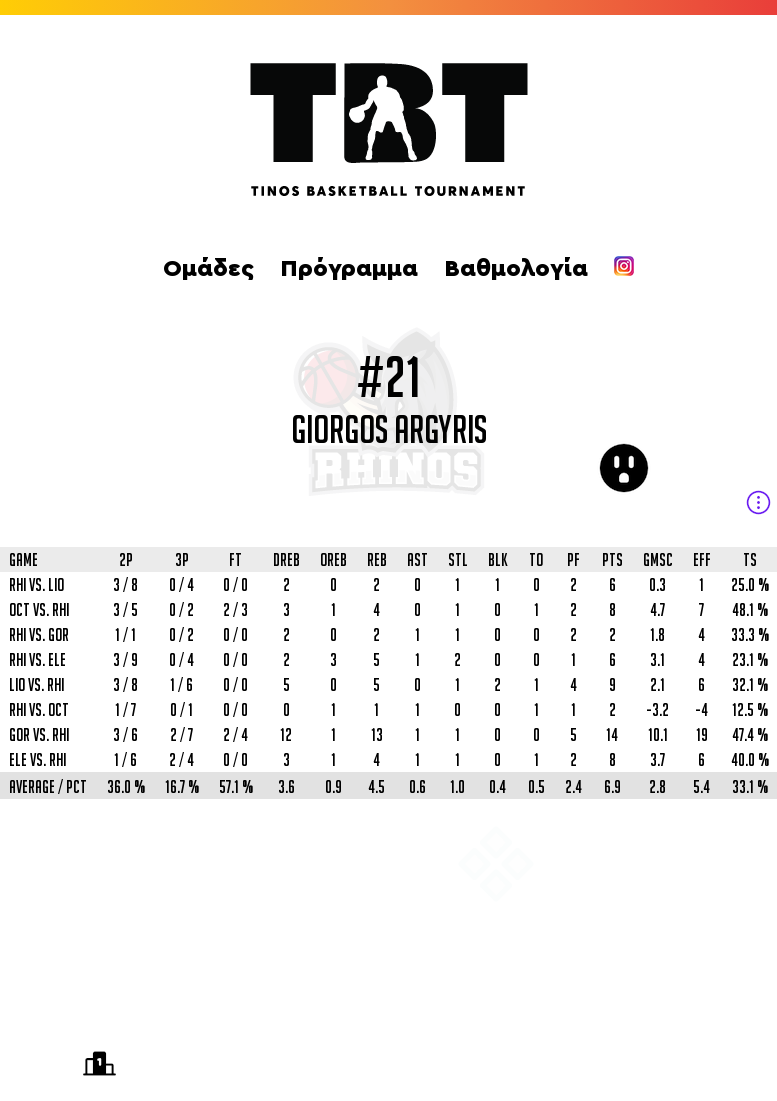 The height and width of the screenshot is (1101, 777). What do you see at coordinates (624, 468) in the screenshot?
I see `indicates an electrical outlet or power socket` at bounding box center [624, 468].